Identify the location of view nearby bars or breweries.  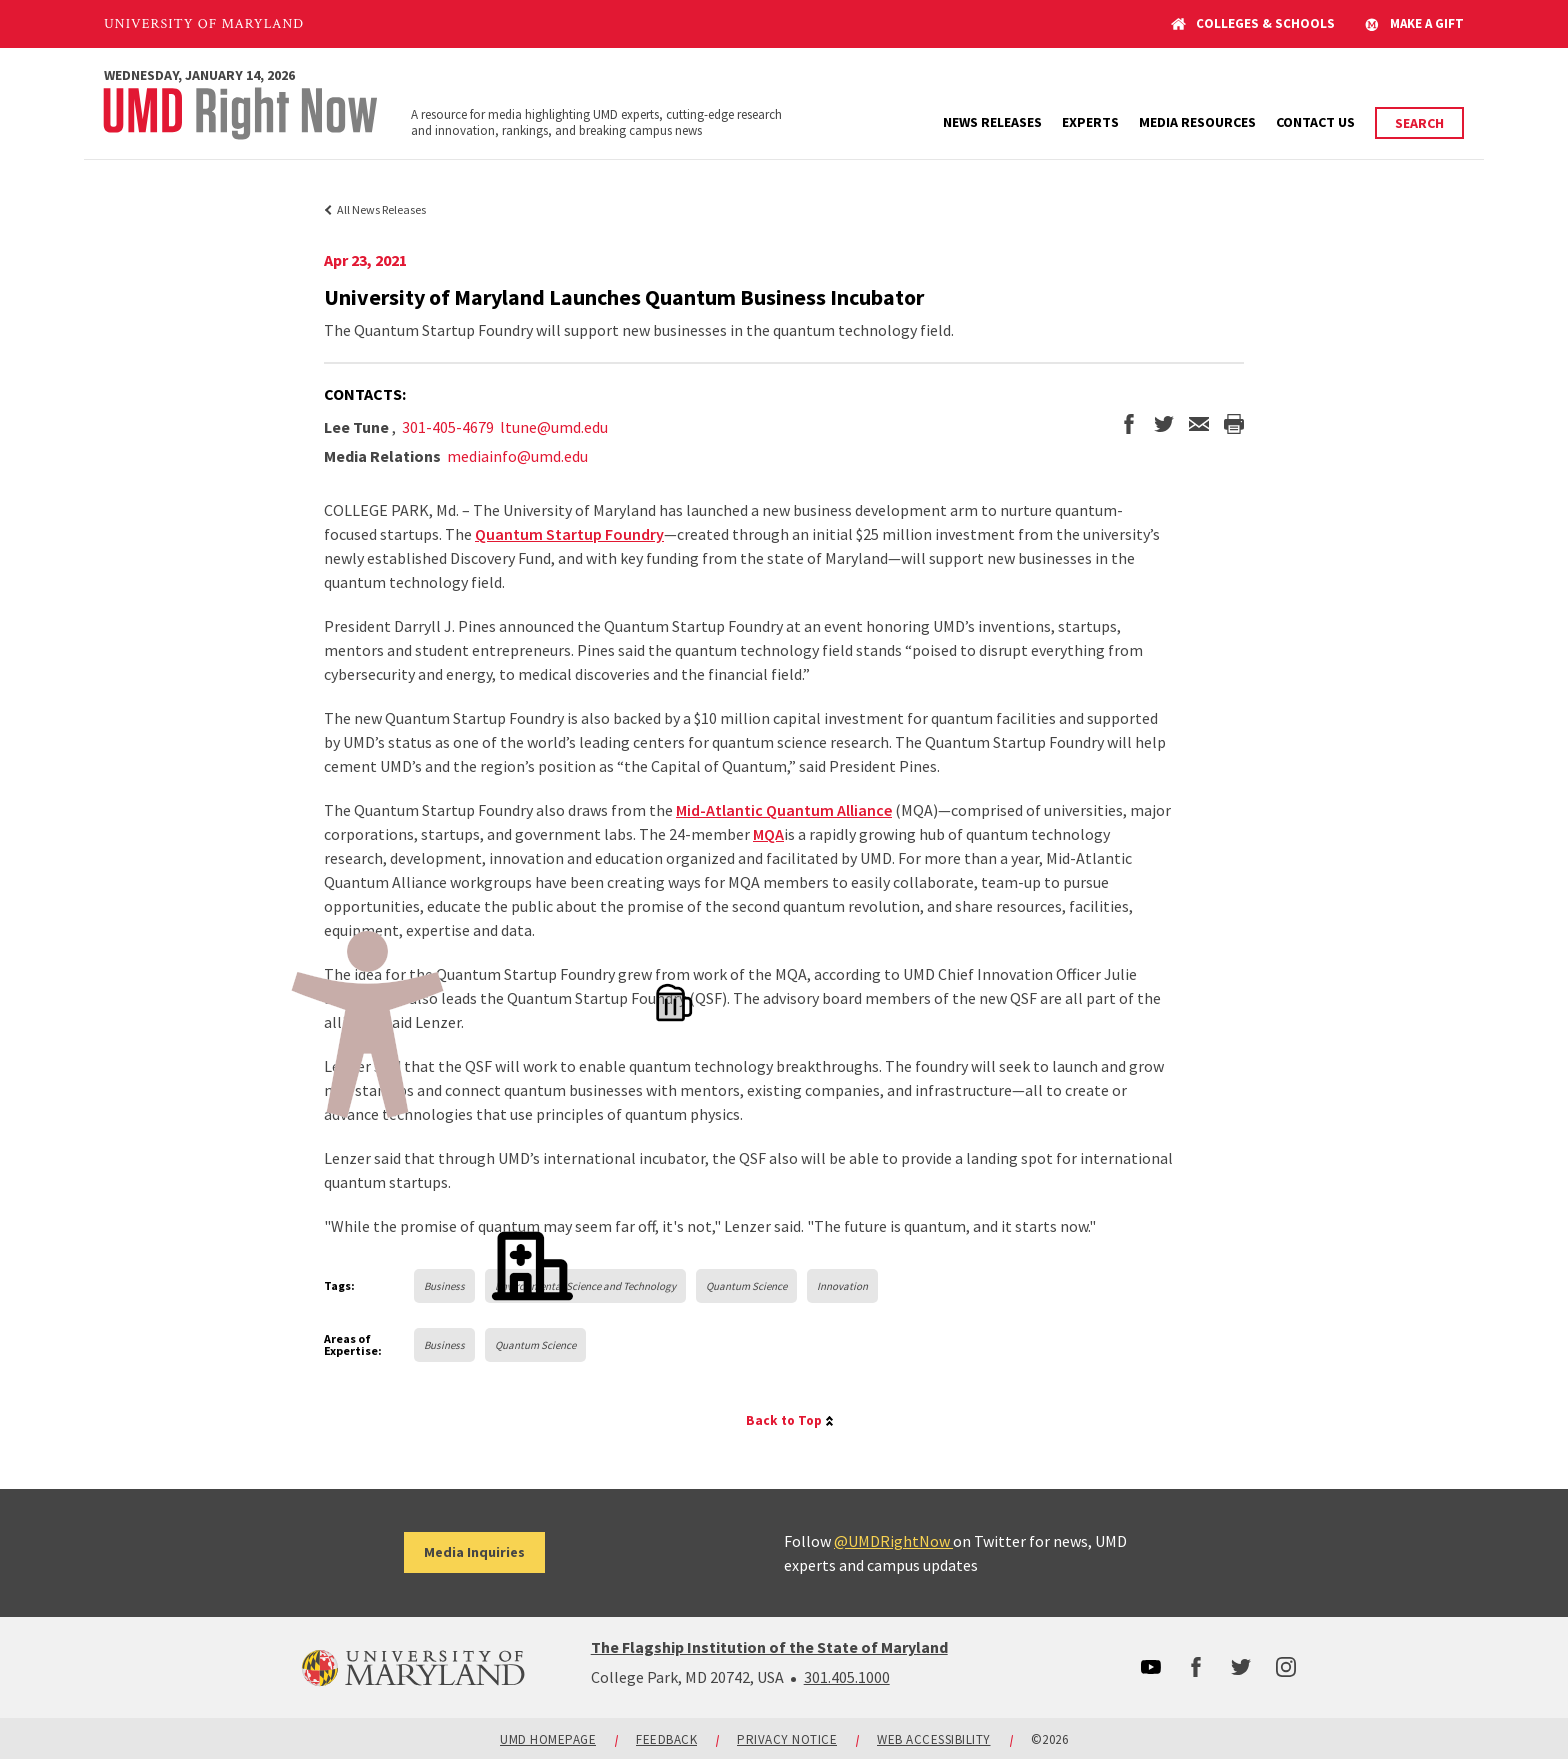
(672, 1004).